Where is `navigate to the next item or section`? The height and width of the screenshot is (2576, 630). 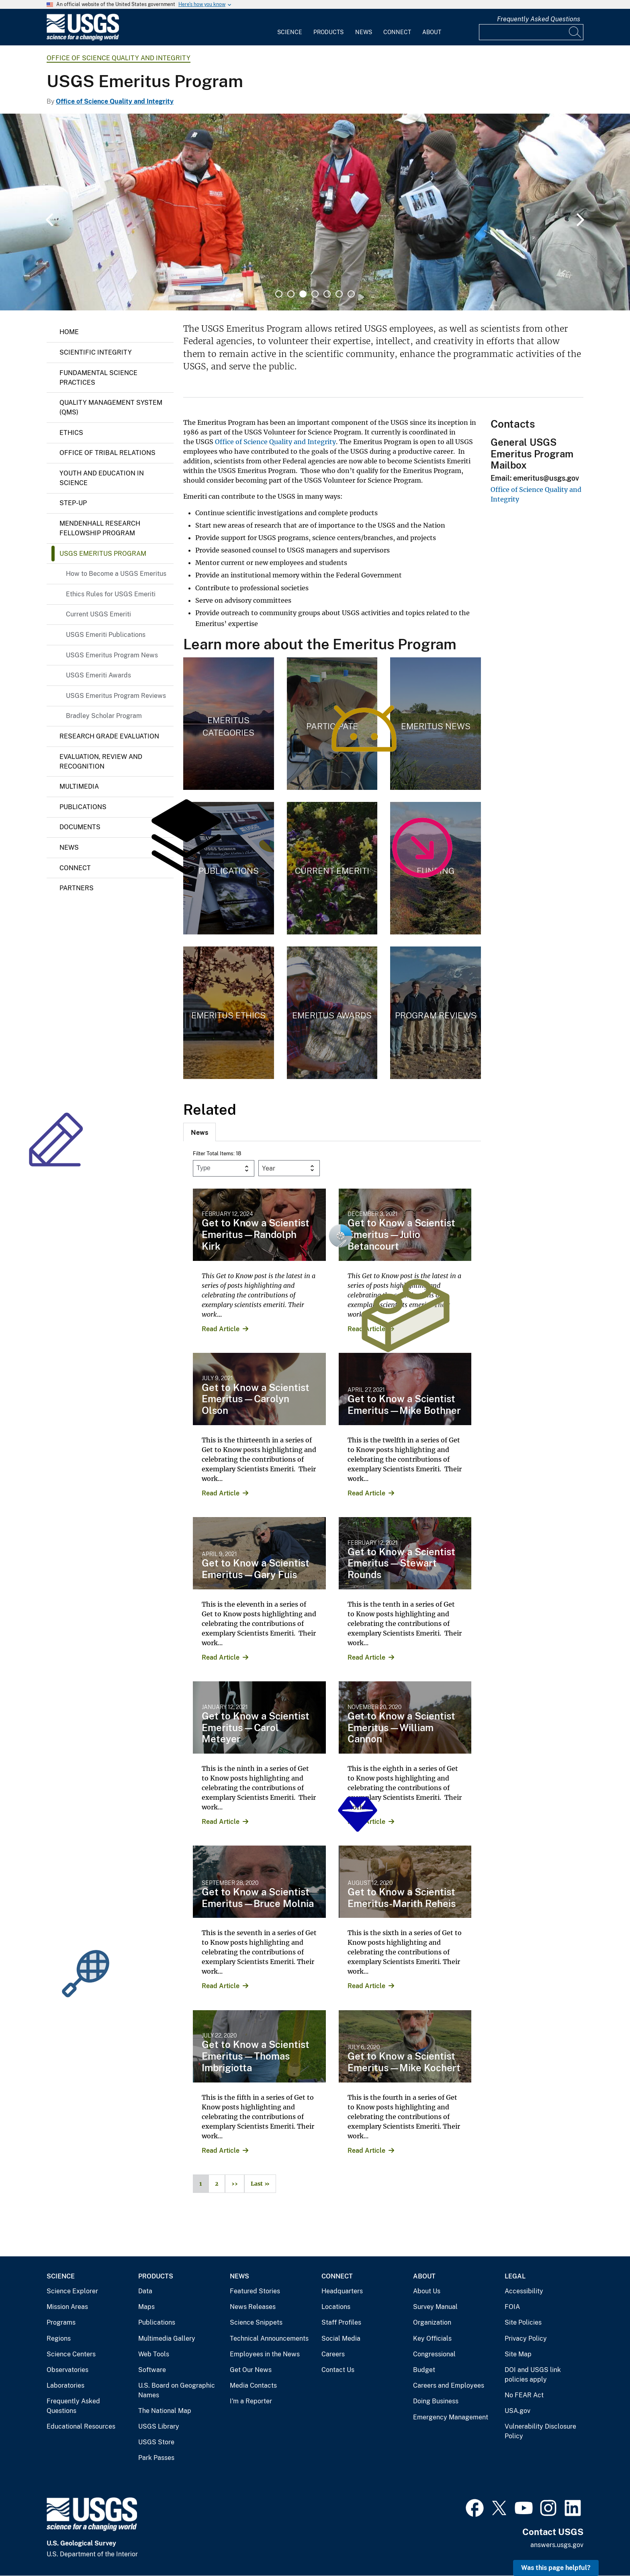
navigate to the next item or section is located at coordinates (422, 848).